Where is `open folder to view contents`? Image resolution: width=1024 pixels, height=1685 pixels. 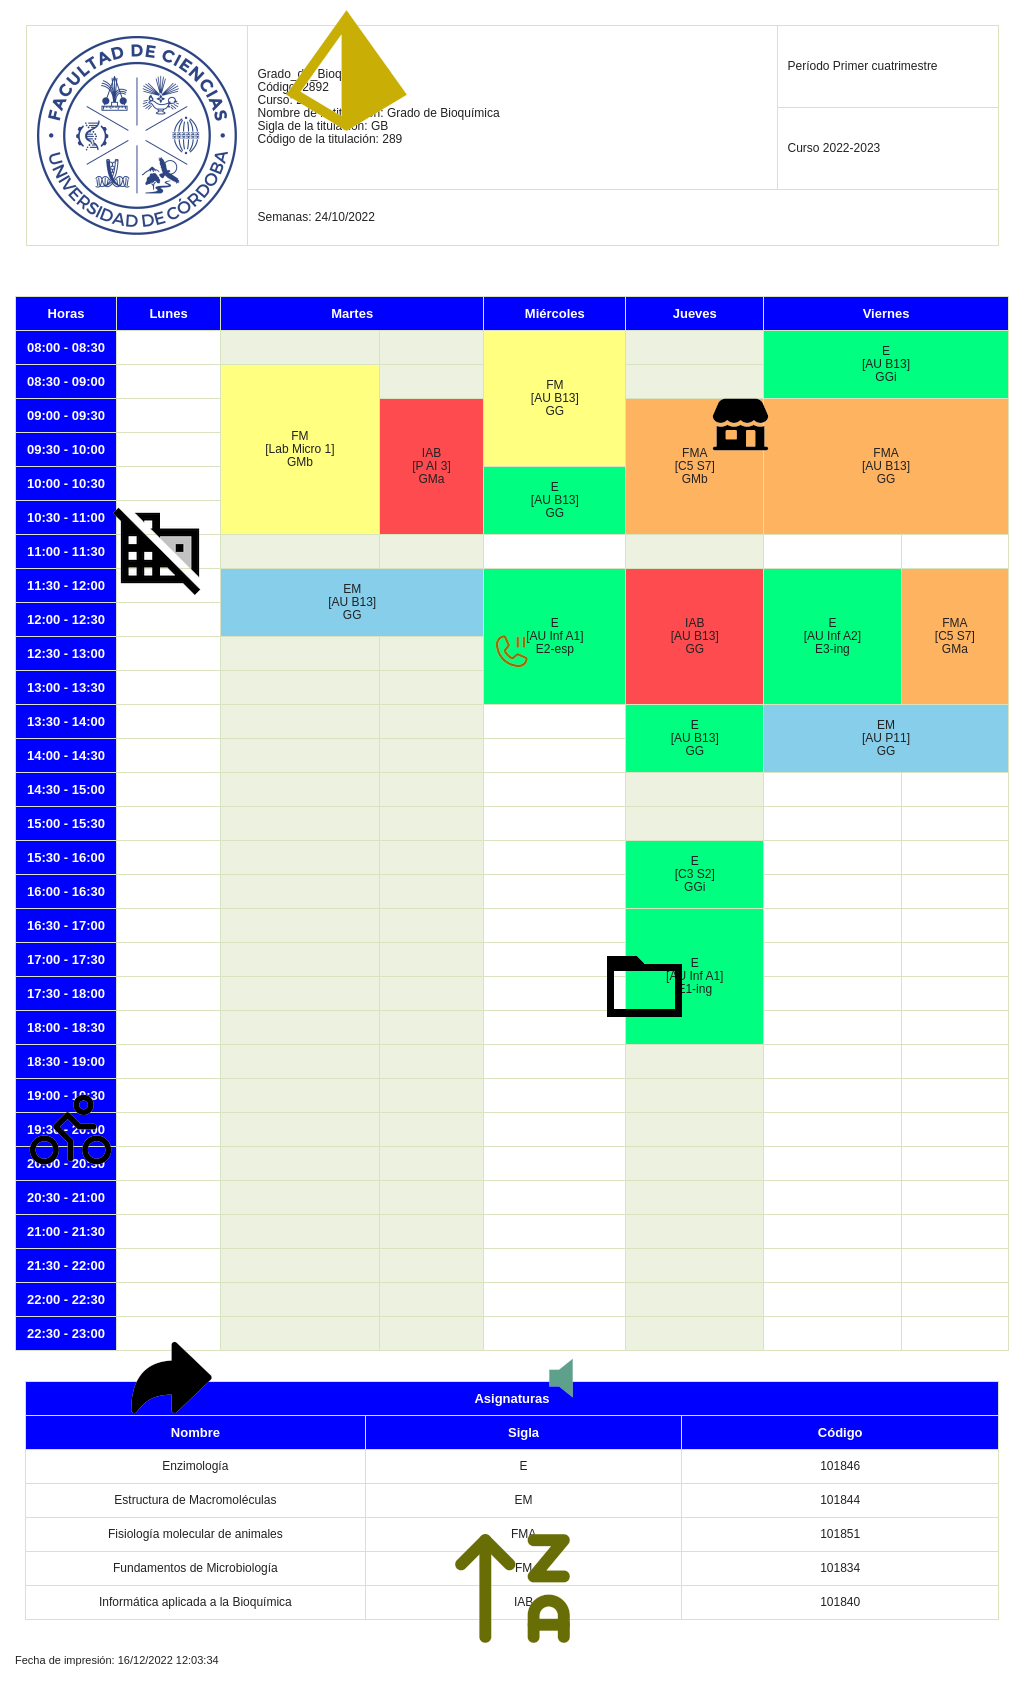 open folder to view contents is located at coordinates (644, 986).